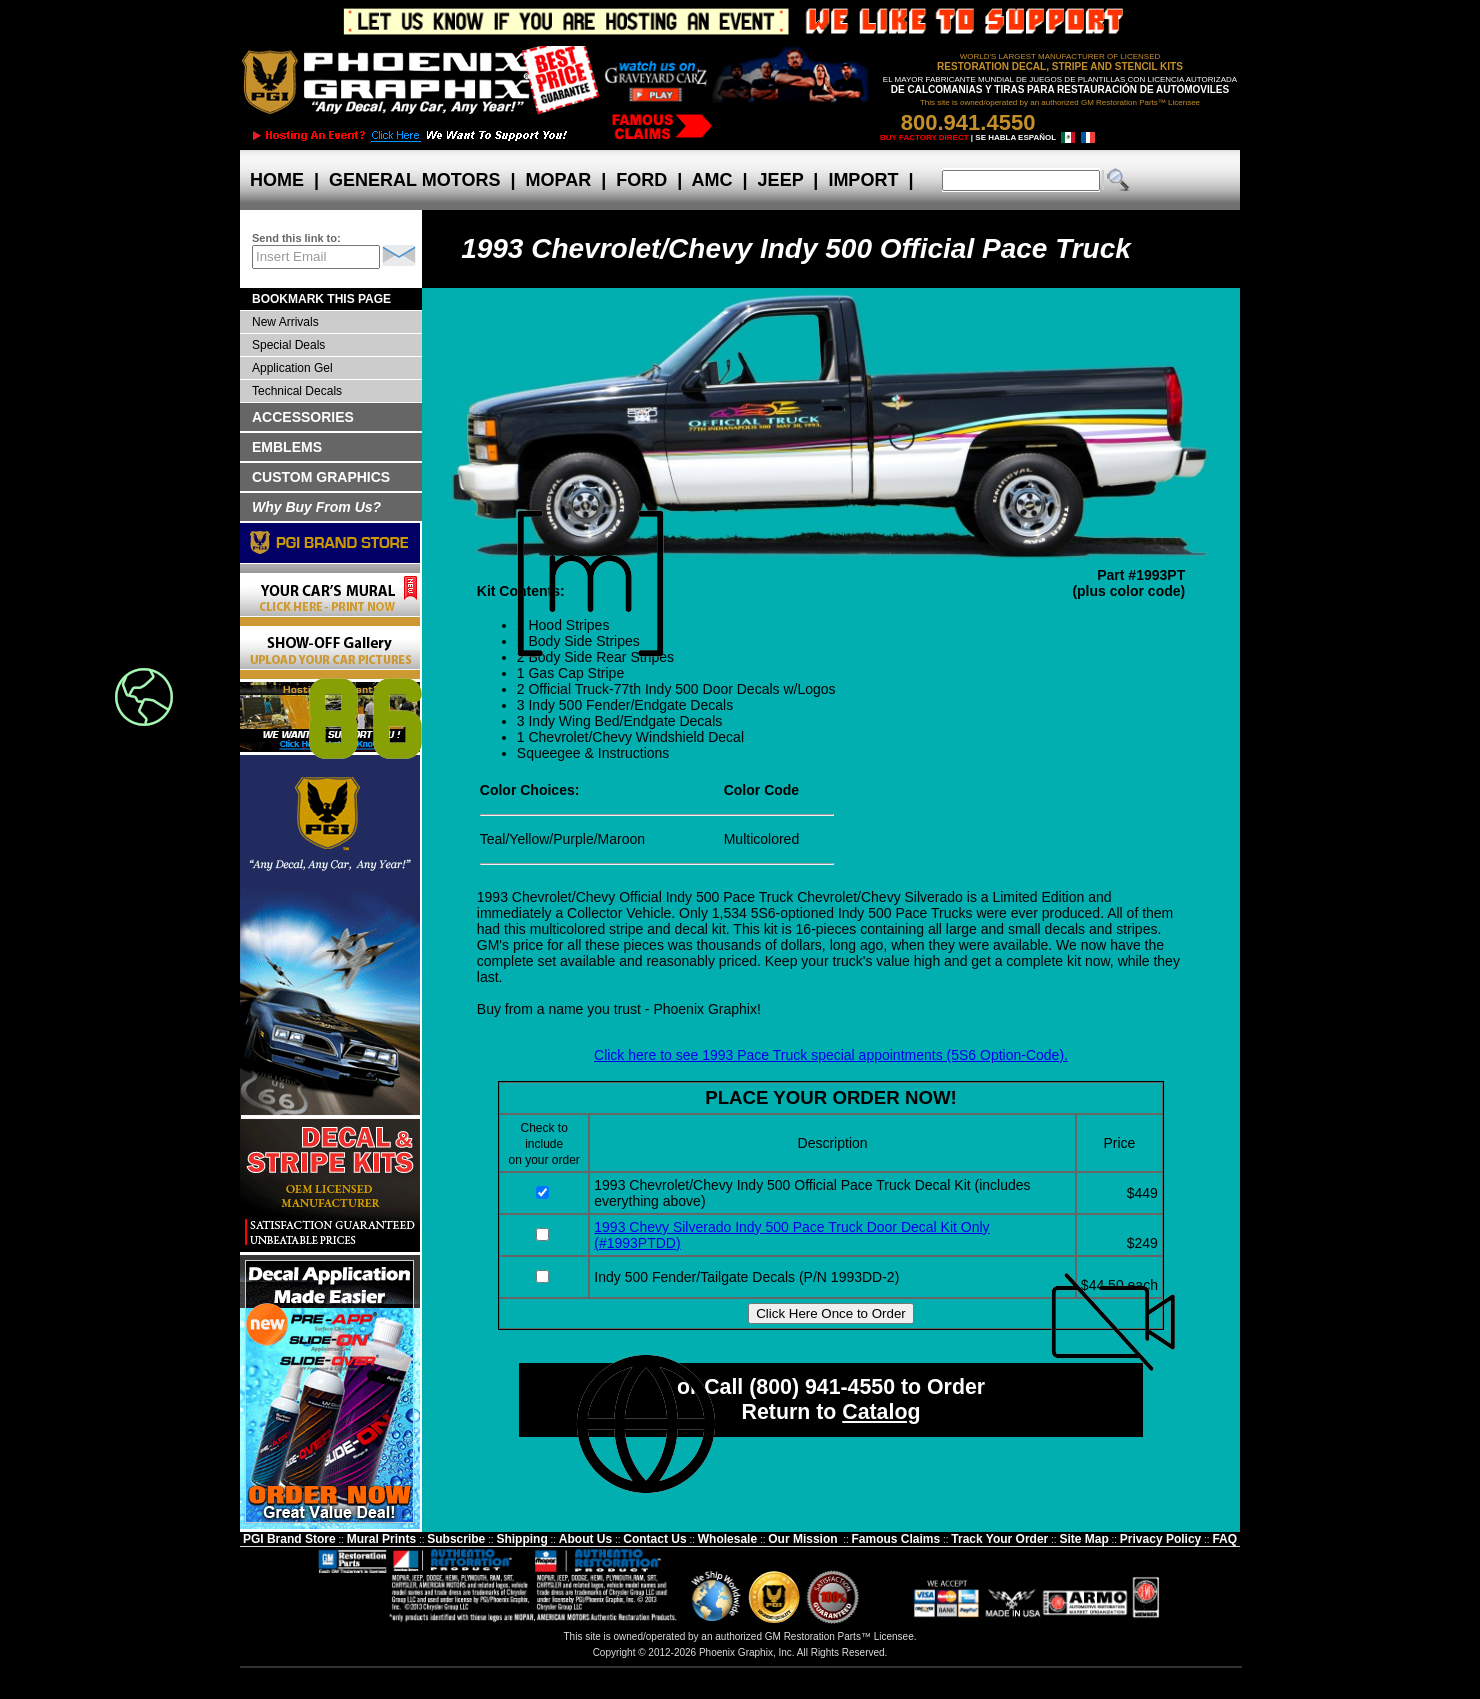 This screenshot has width=1480, height=1699. Describe the element at coordinates (1109, 1322) in the screenshot. I see `turn off camera or disable video` at that location.